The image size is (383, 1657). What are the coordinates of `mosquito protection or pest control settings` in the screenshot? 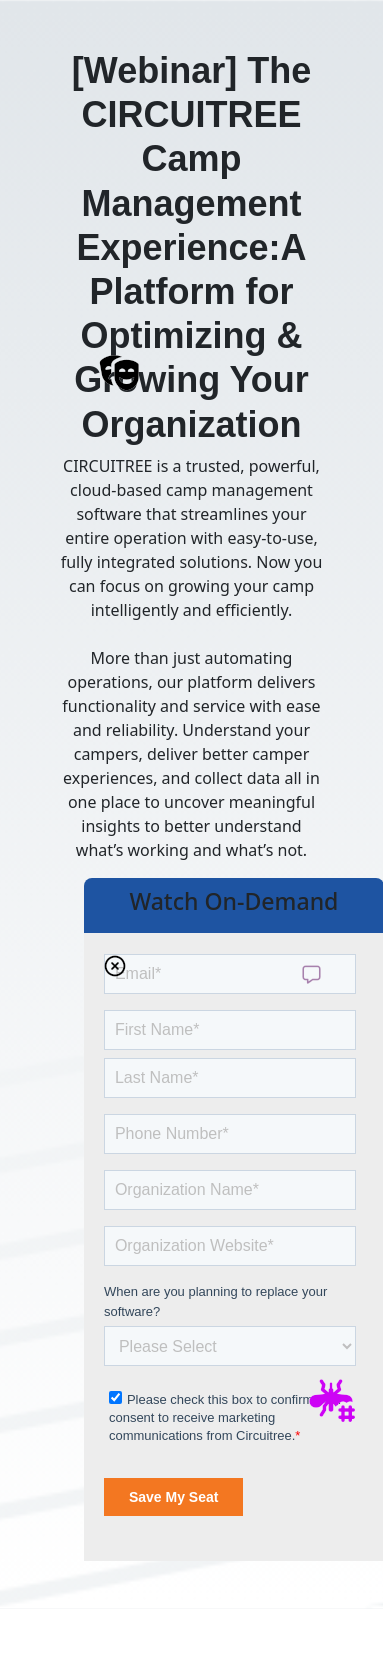 It's located at (331, 1398).